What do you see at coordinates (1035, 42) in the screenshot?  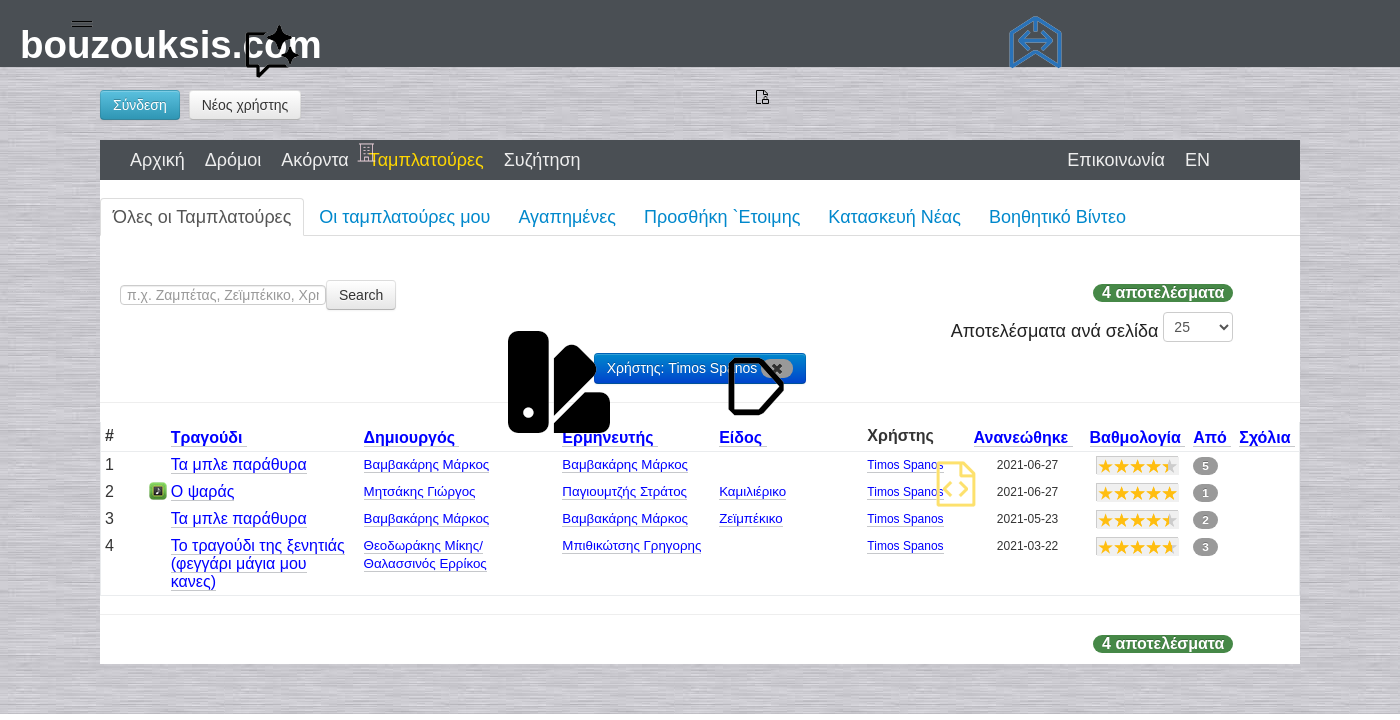 I see `mirror or flip content horizontally` at bounding box center [1035, 42].